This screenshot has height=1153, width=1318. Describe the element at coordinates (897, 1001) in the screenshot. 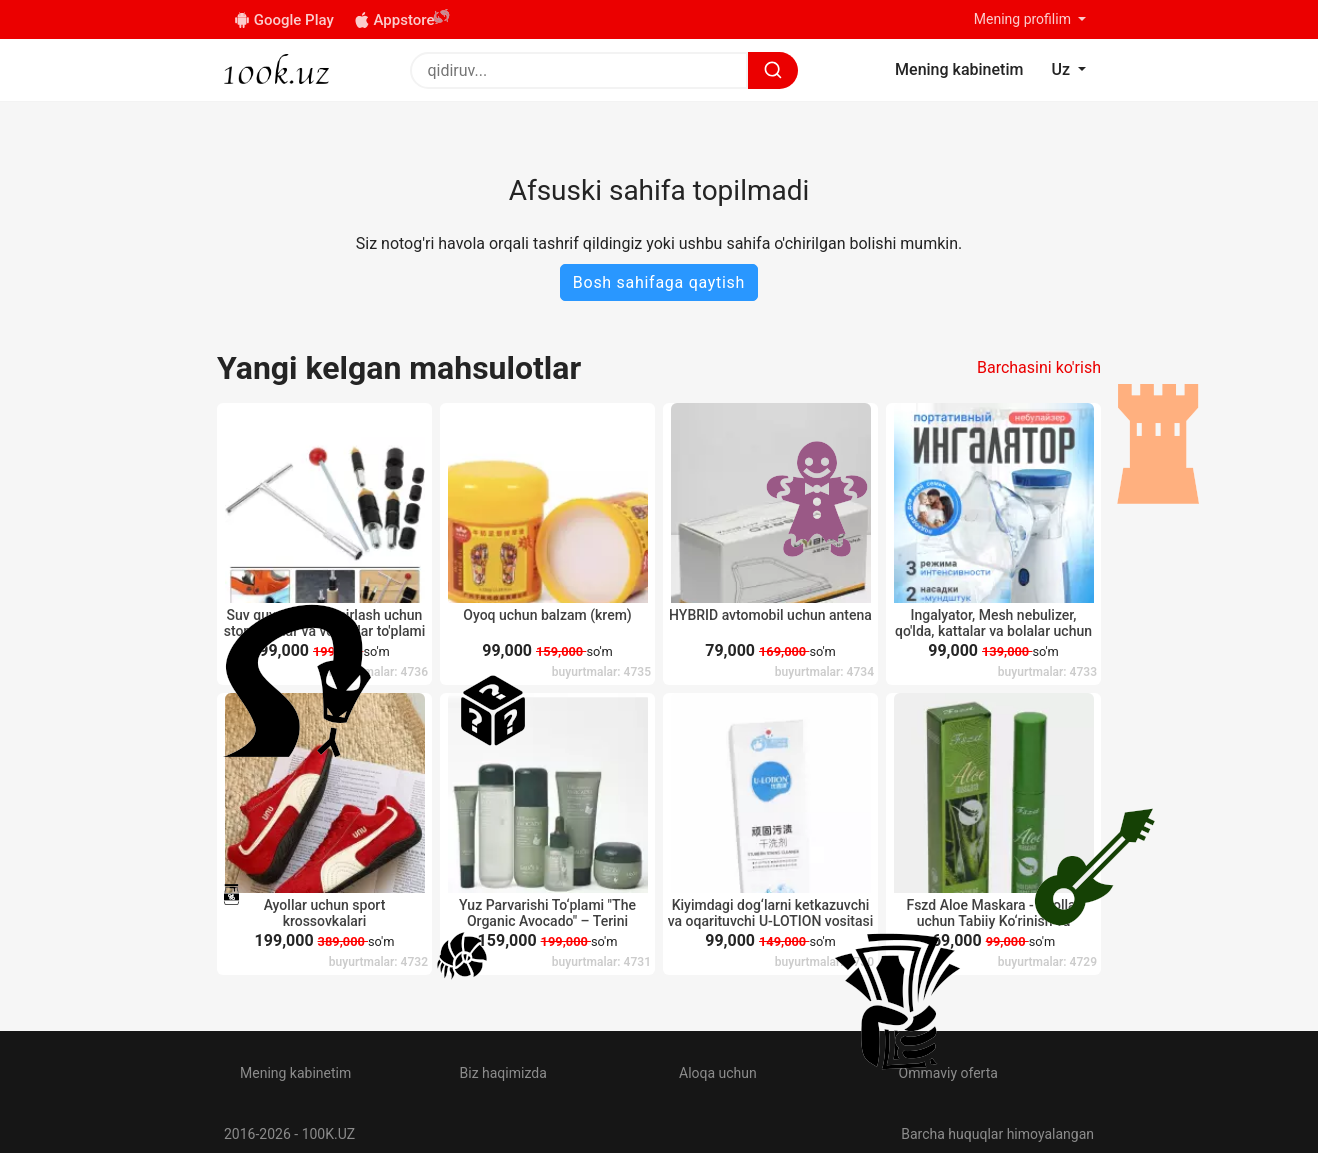

I see `make a purchase or payment` at that location.